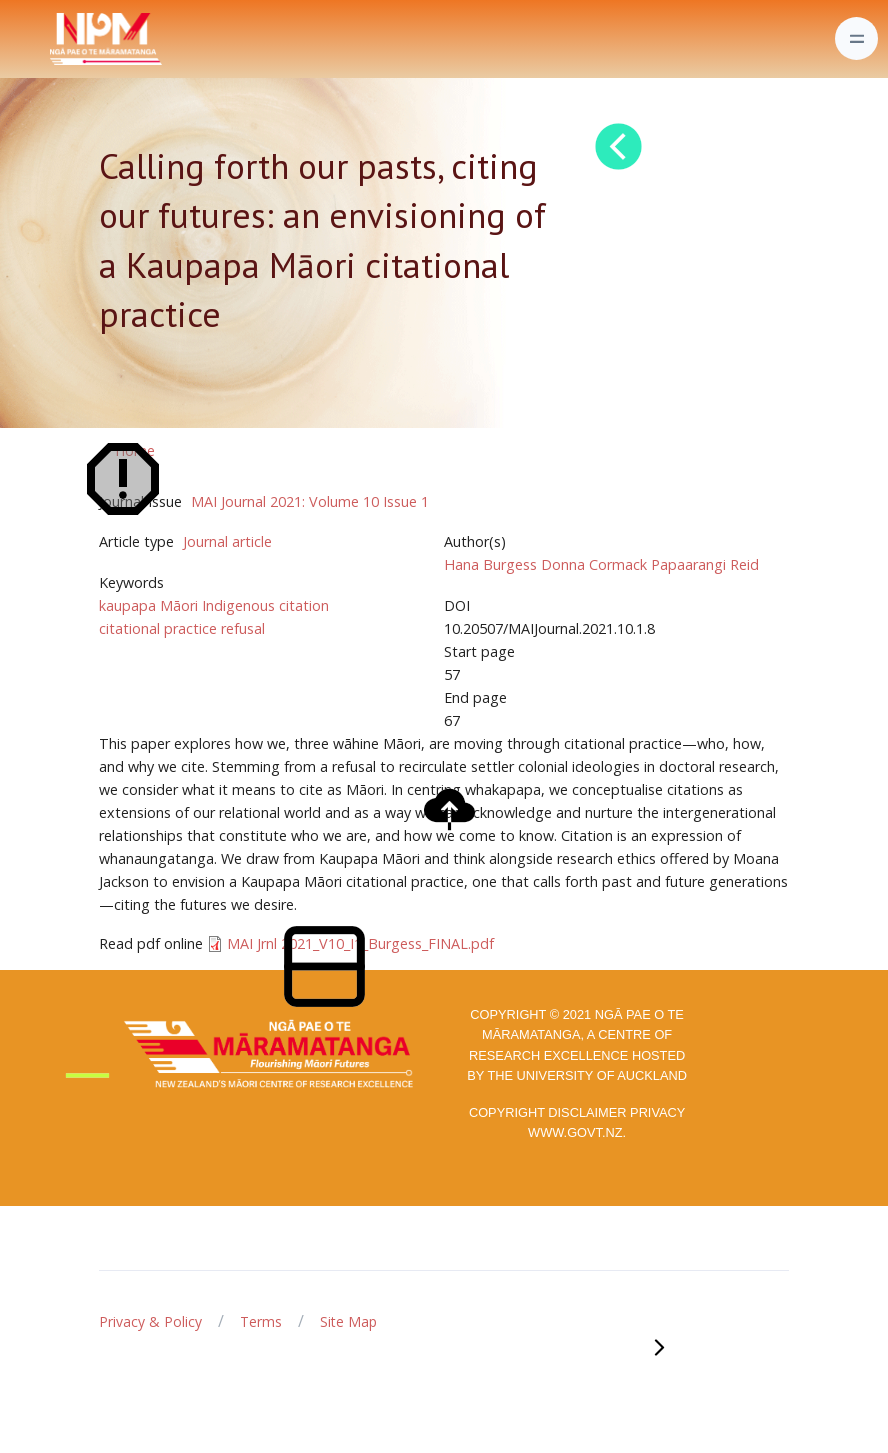  What do you see at coordinates (123, 479) in the screenshot?
I see `report inappropriate content or behavior` at bounding box center [123, 479].